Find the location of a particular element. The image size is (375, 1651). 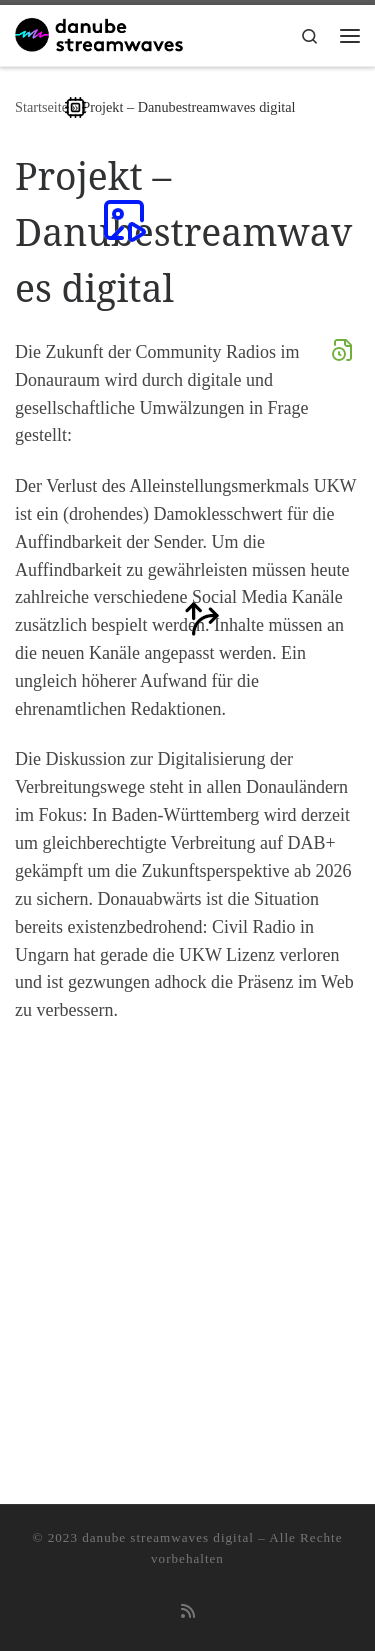

take the exit or turn right ahead is located at coordinates (202, 619).